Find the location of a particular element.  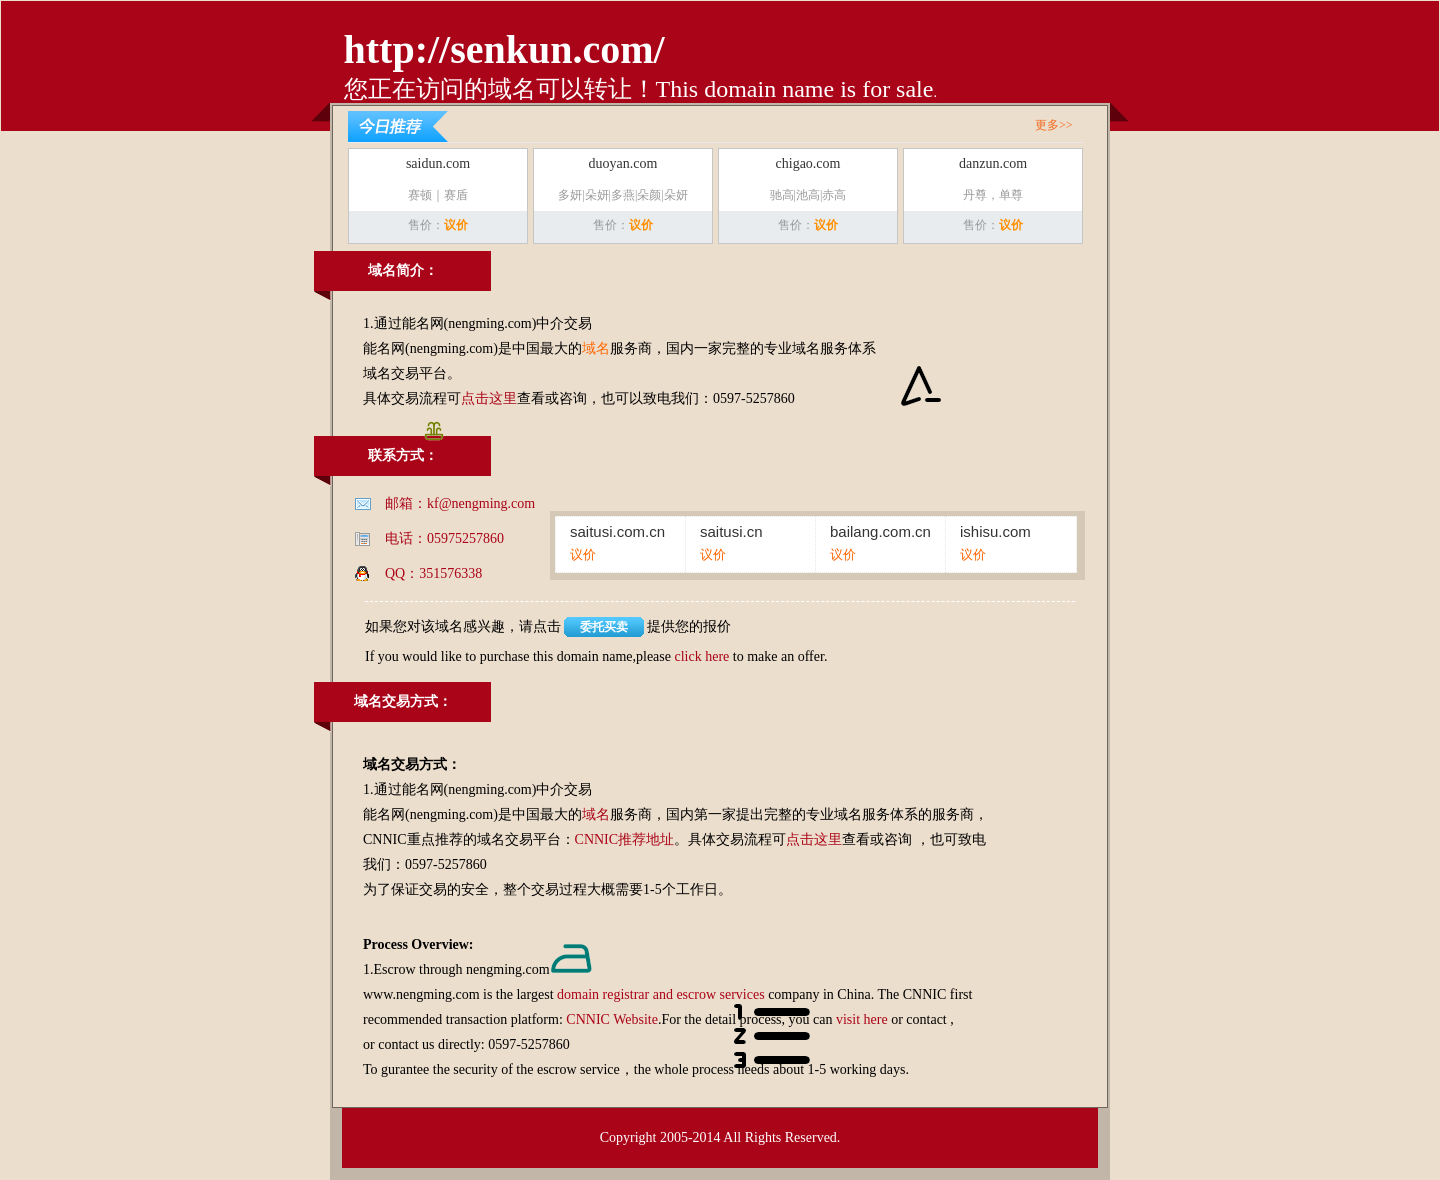

locate nearby fountains or water features is located at coordinates (434, 431).